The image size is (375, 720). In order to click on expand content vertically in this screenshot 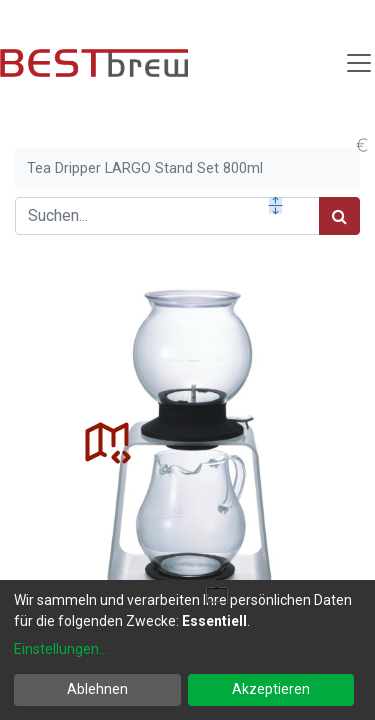, I will do `click(275, 205)`.